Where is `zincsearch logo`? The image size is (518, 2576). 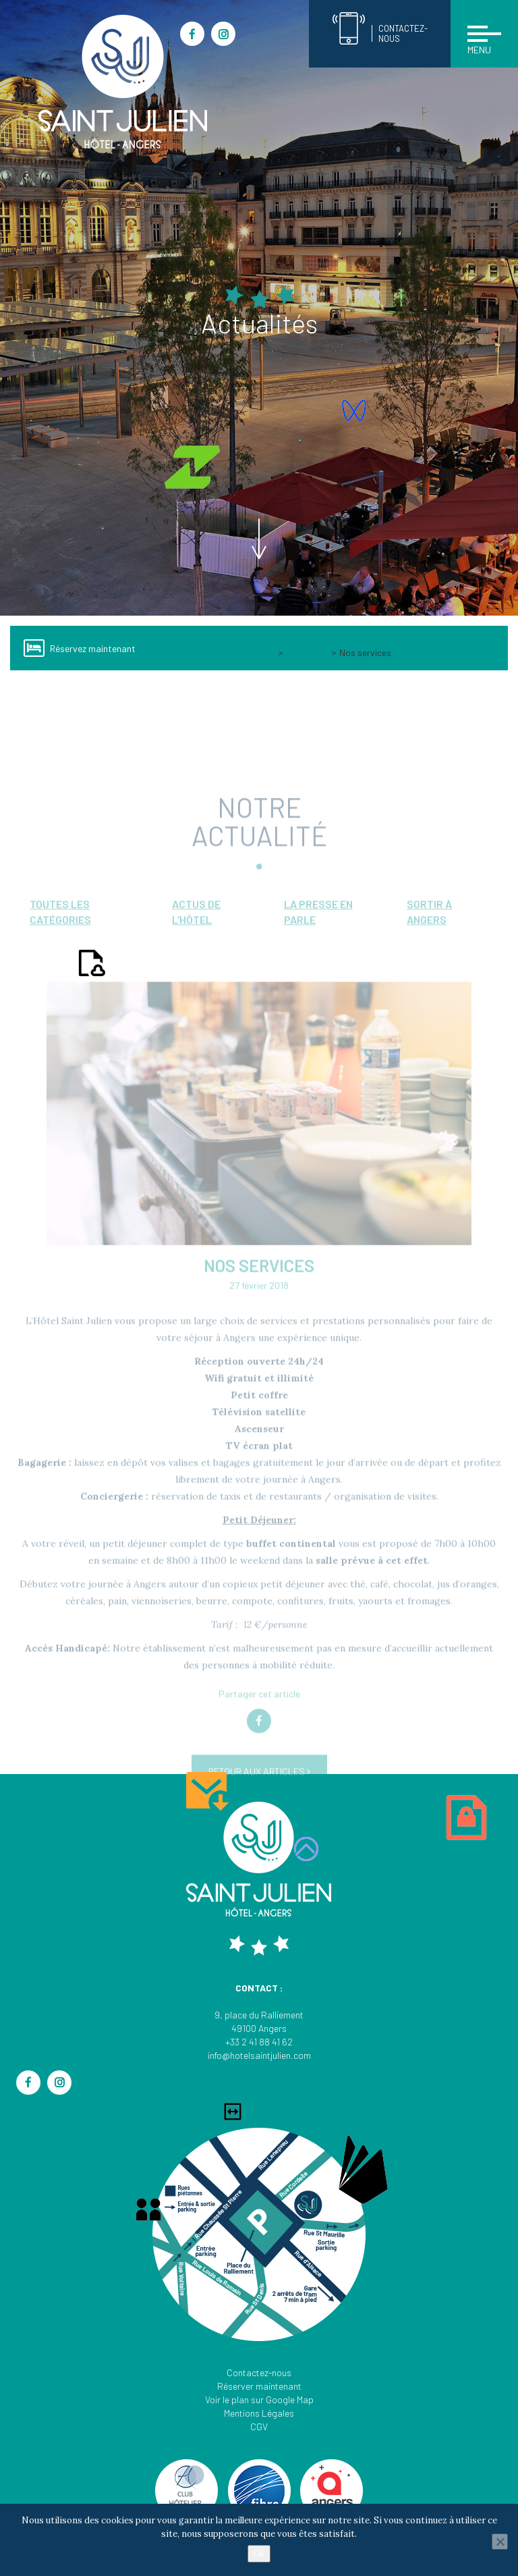 zincsearch logo is located at coordinates (192, 467).